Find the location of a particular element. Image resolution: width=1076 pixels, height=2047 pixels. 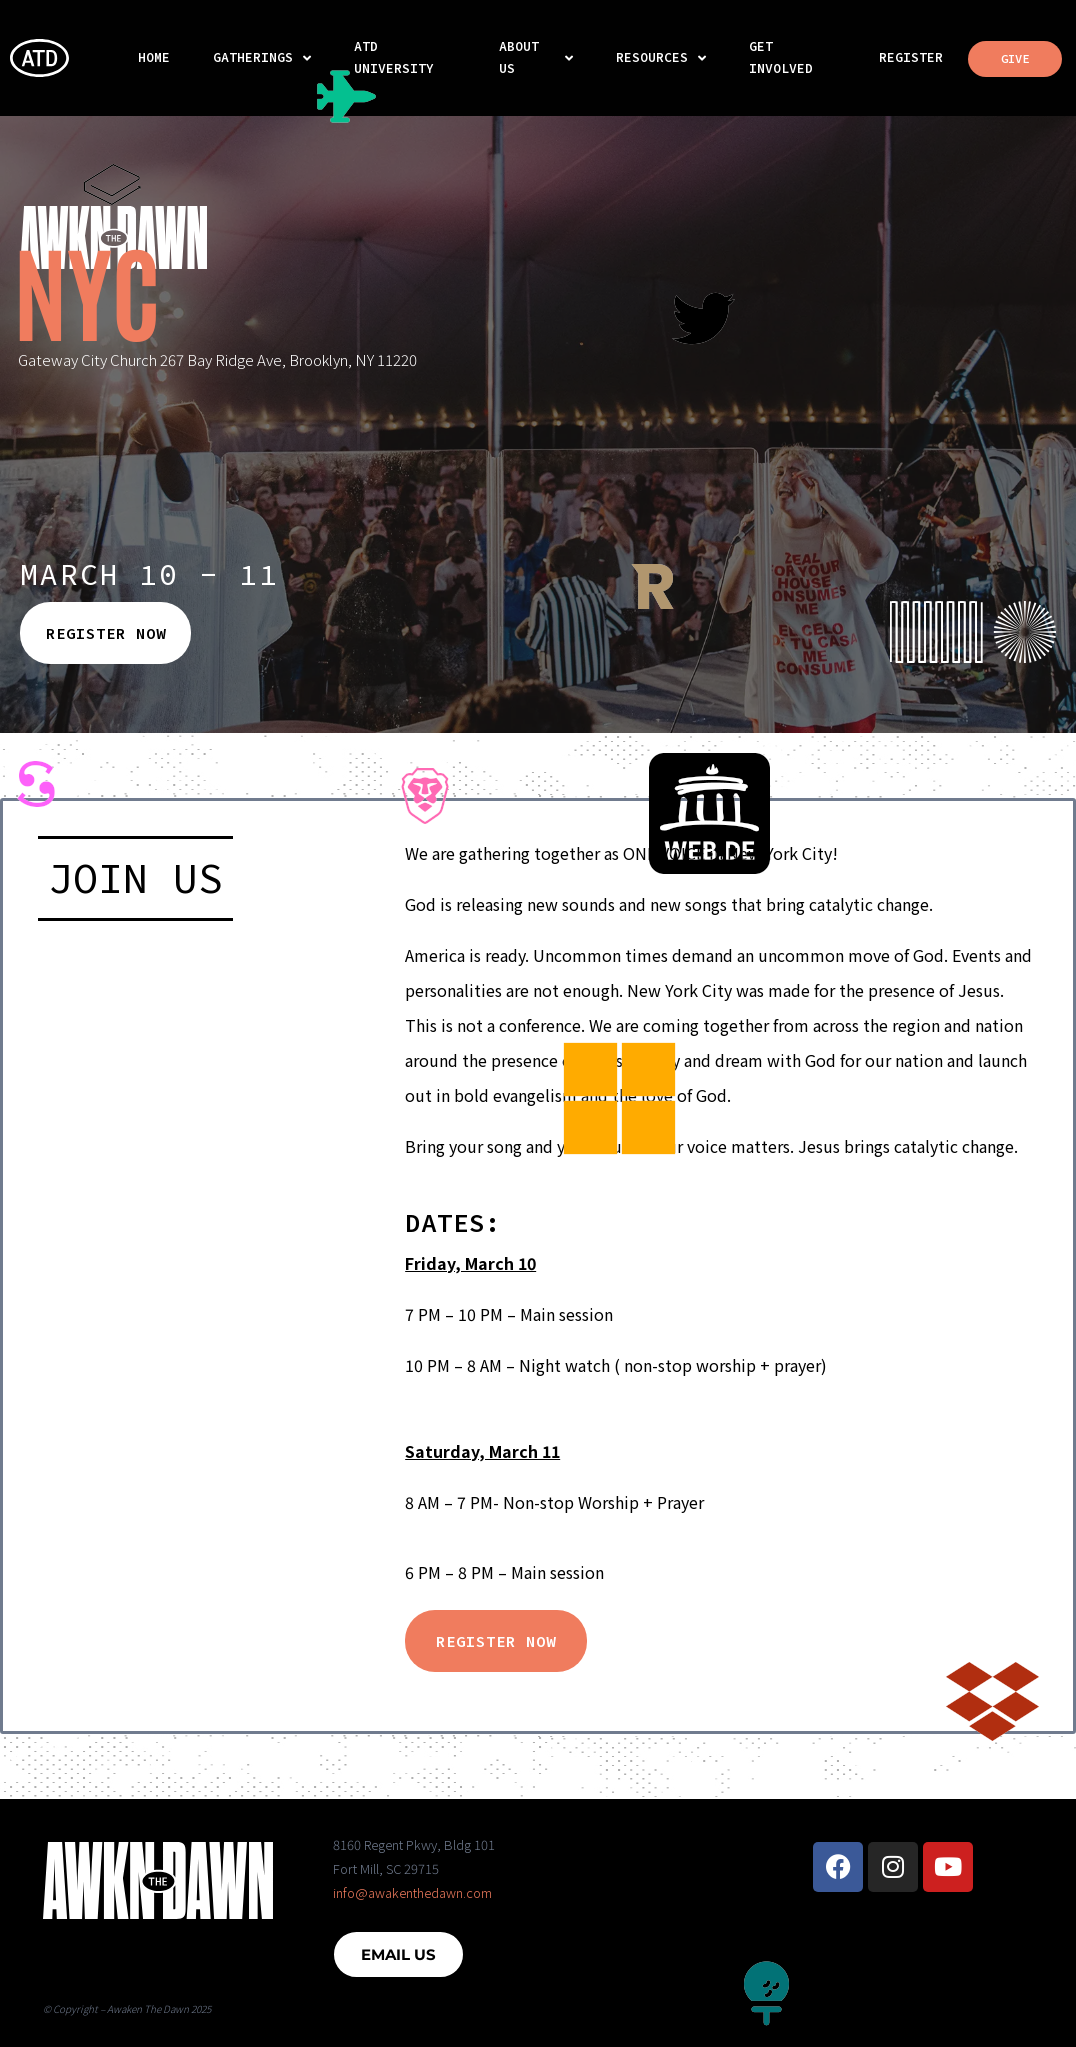

access golf or sports-related features is located at coordinates (766, 1991).